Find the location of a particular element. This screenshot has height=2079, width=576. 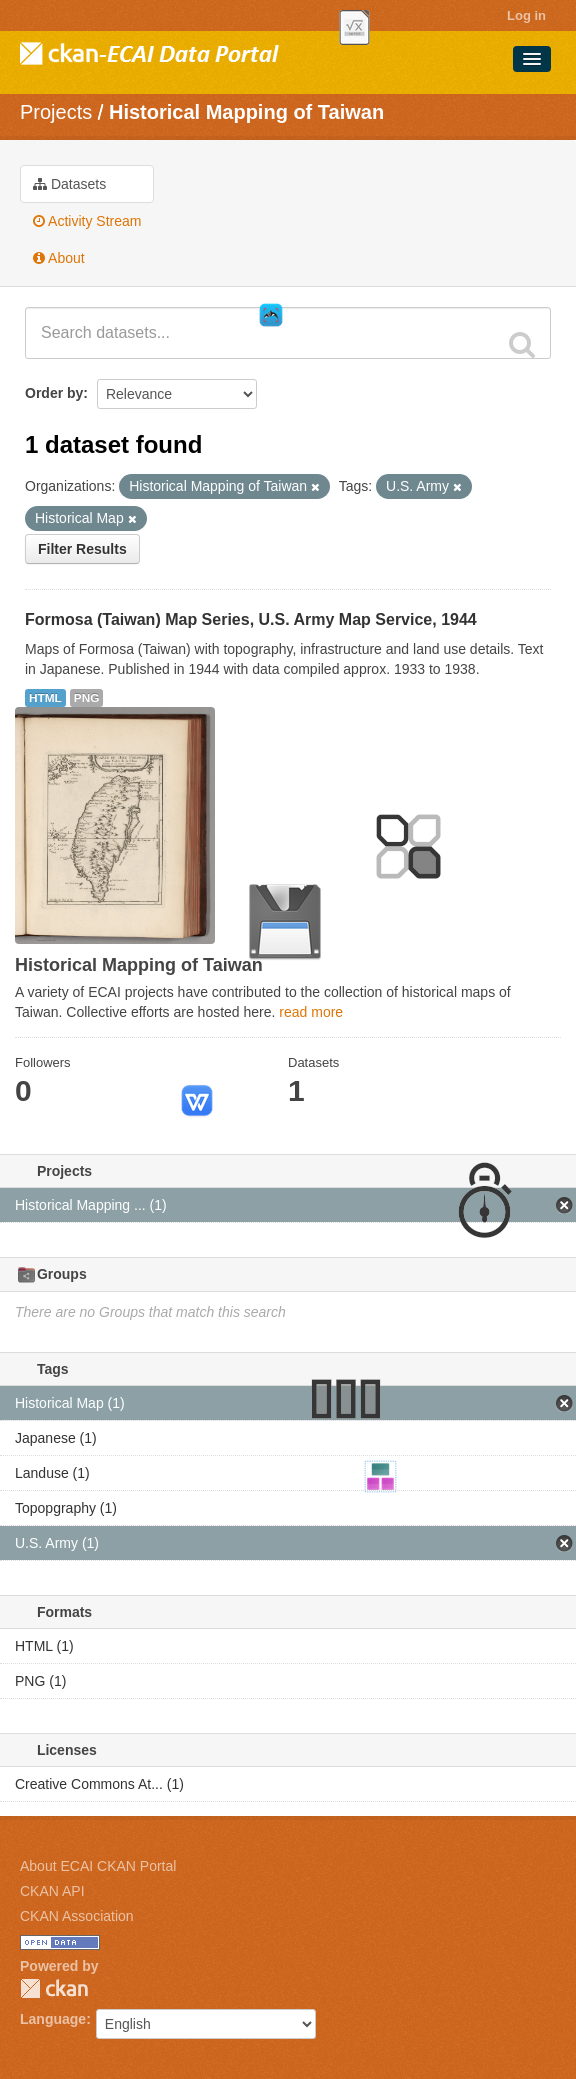

open system profiler to analyze performance is located at coordinates (484, 1201).